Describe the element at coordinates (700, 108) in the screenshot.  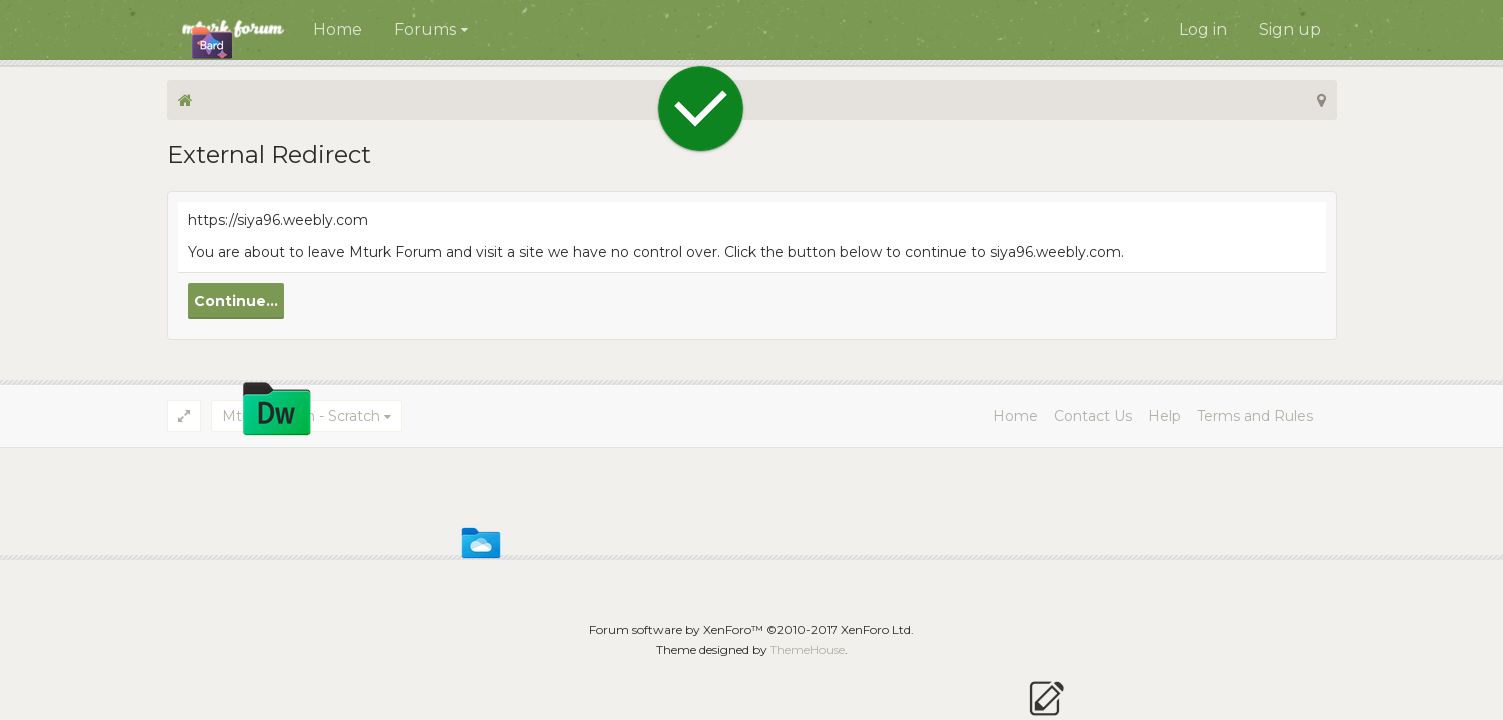
I see `indicates file is fully synced with Insync cloud storage` at that location.